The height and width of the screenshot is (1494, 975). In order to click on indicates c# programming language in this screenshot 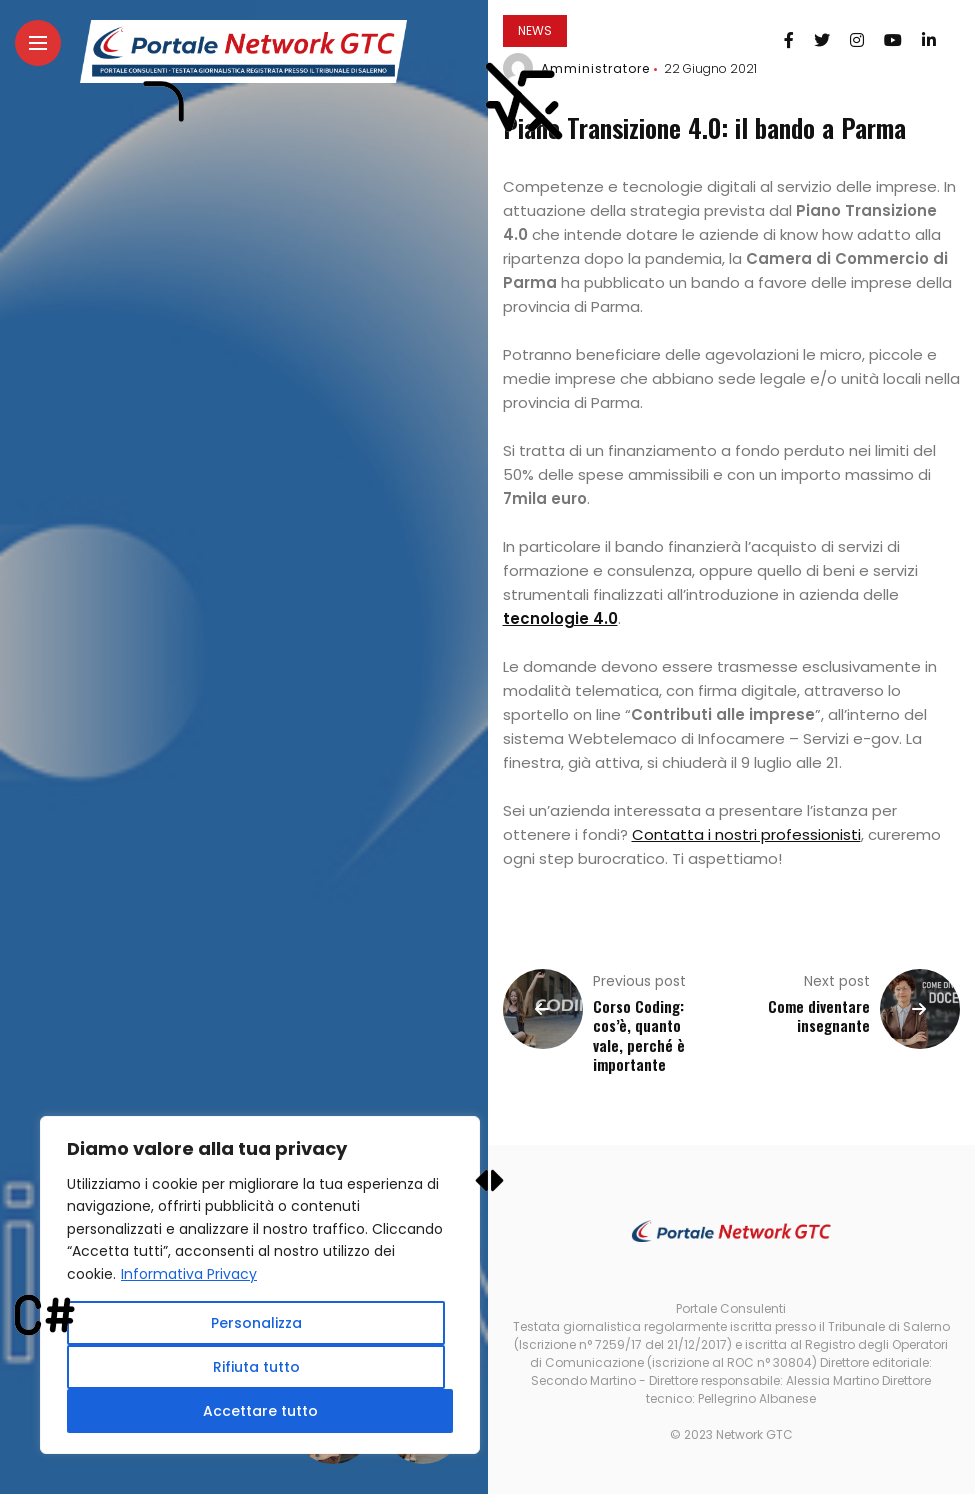, I will do `click(44, 1315)`.